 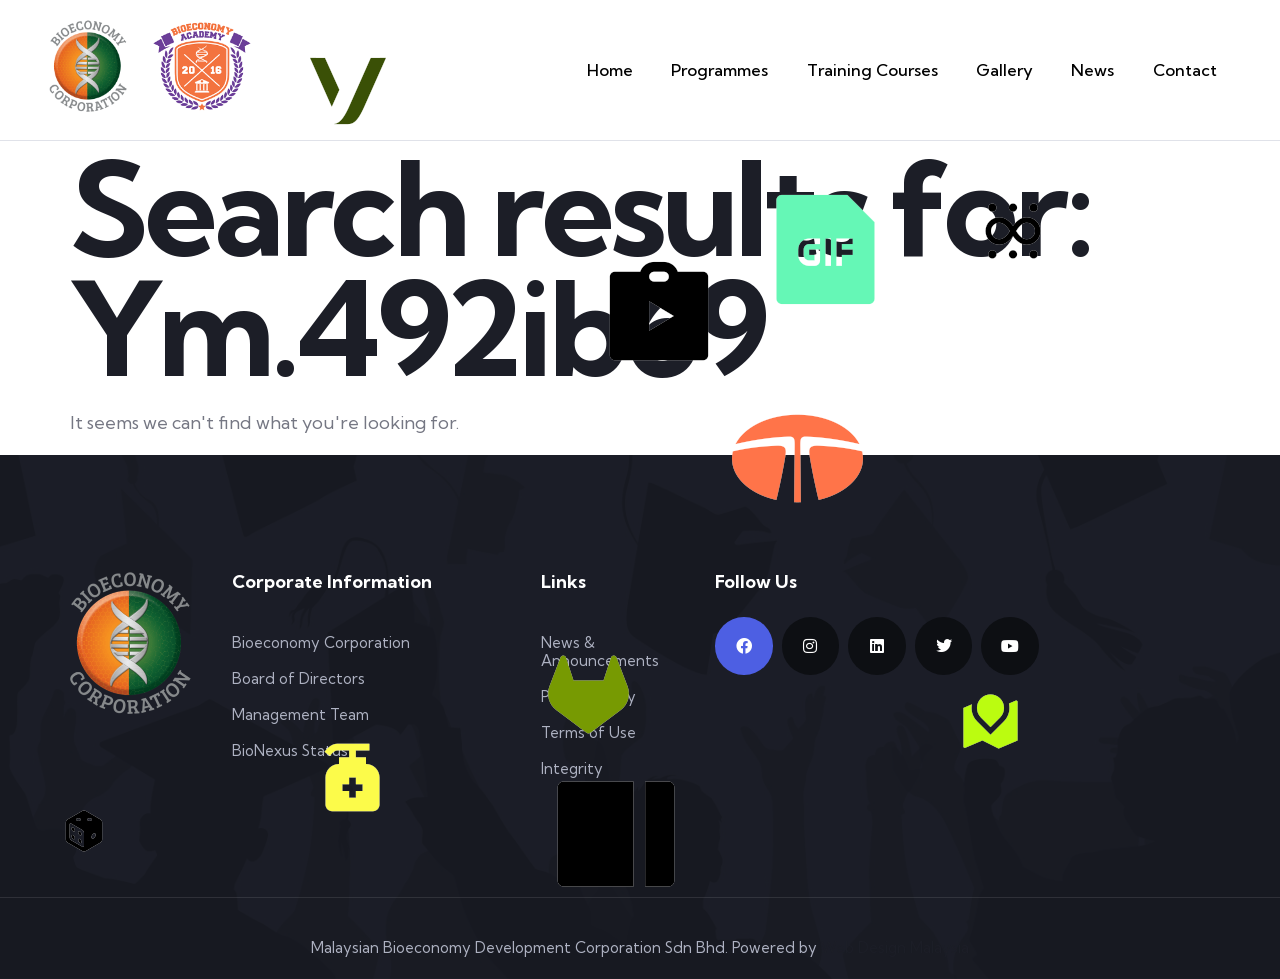 What do you see at coordinates (990, 721) in the screenshot?
I see `view map with pinned location` at bounding box center [990, 721].